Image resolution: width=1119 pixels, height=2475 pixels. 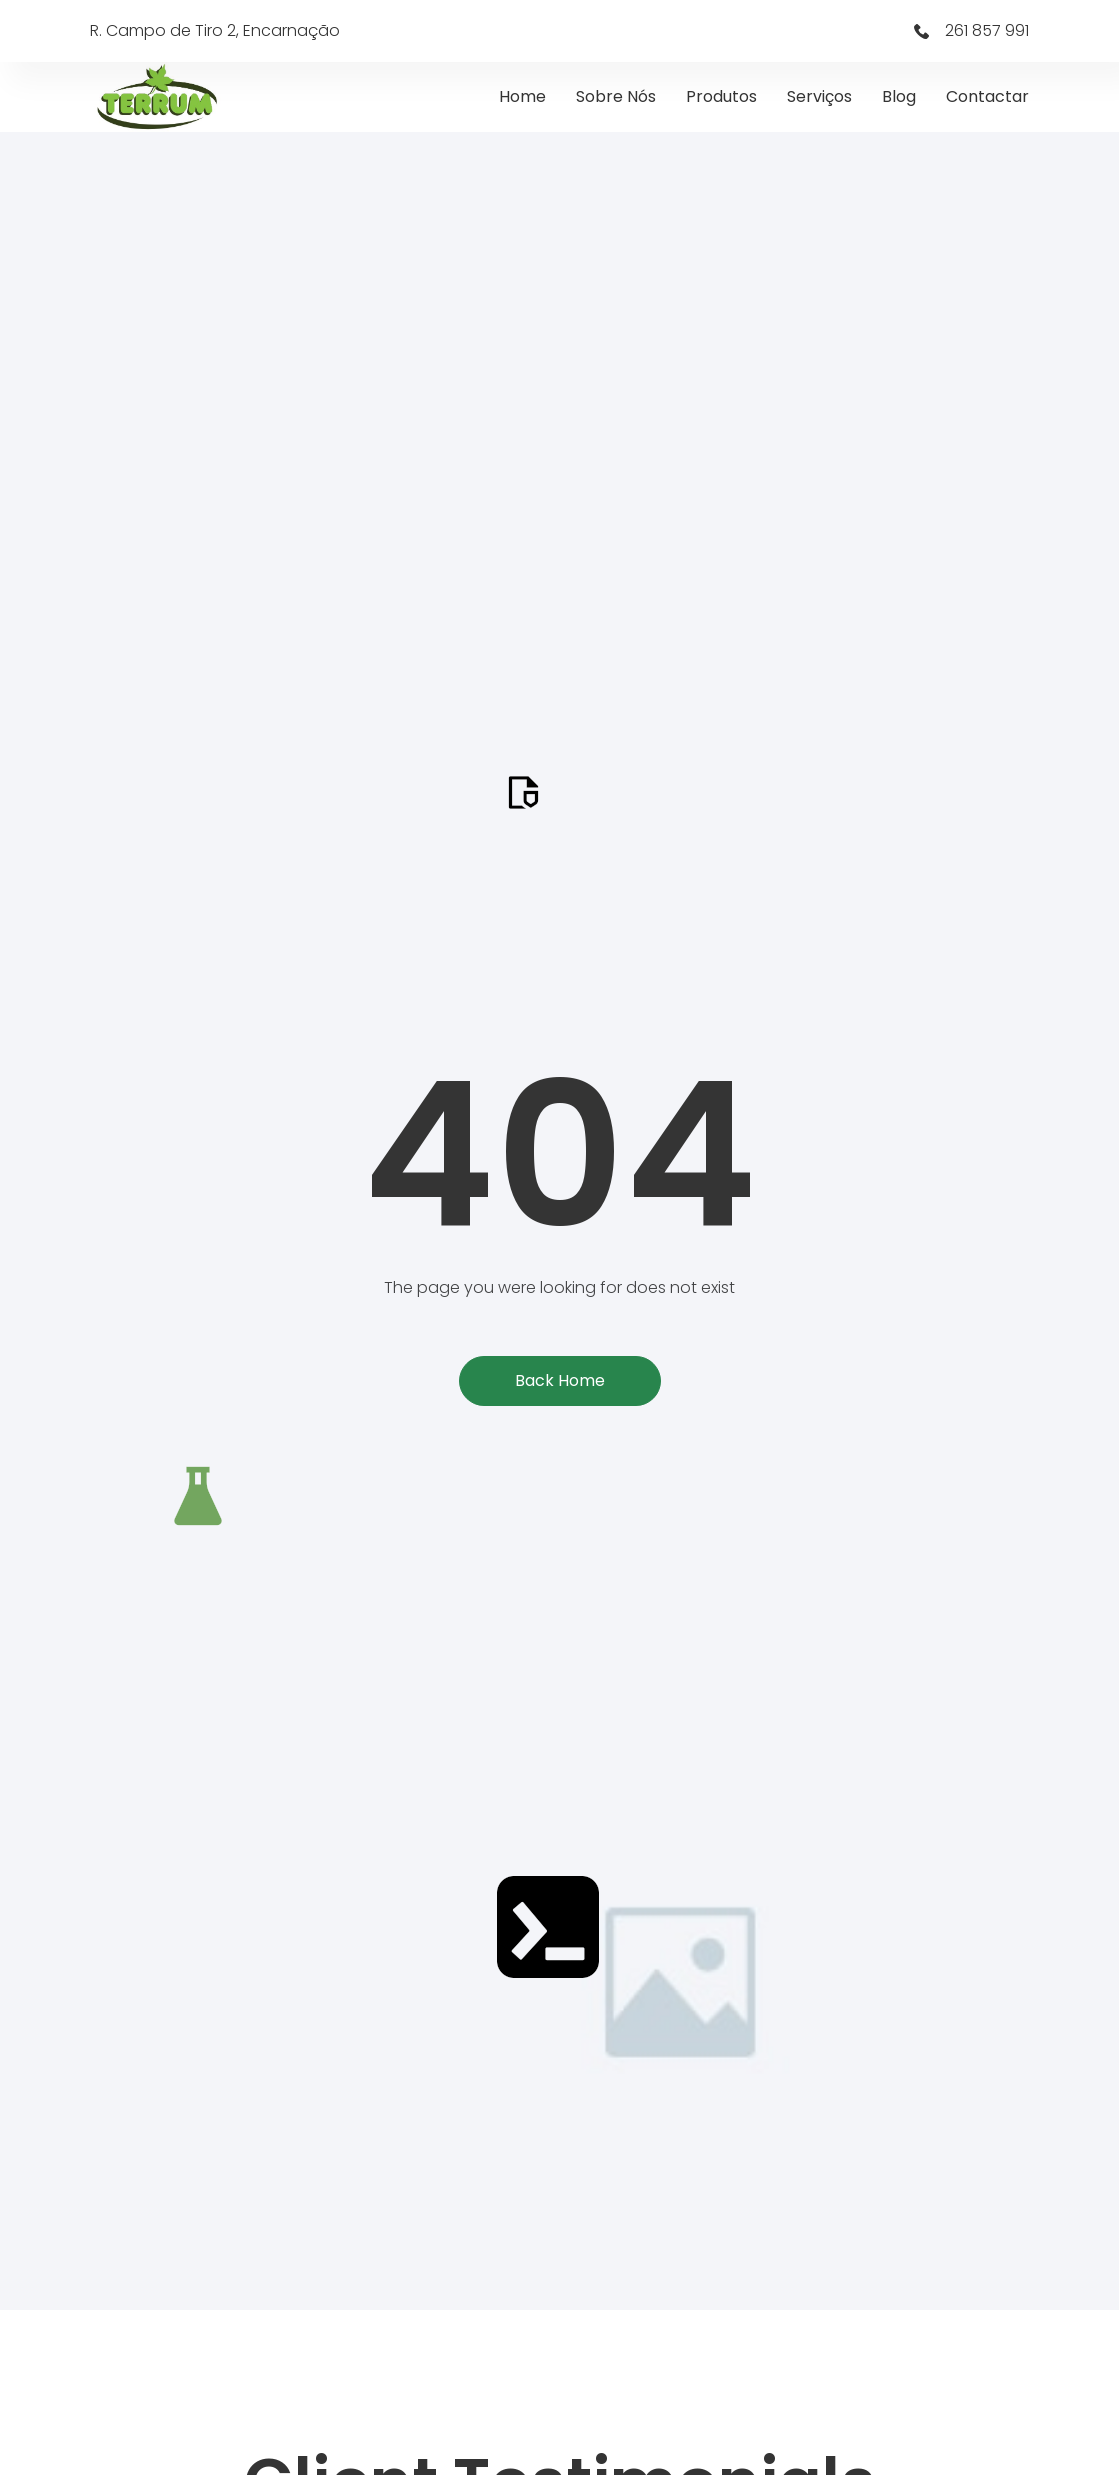 I want to click on access laboratory or science features, so click(x=198, y=1496).